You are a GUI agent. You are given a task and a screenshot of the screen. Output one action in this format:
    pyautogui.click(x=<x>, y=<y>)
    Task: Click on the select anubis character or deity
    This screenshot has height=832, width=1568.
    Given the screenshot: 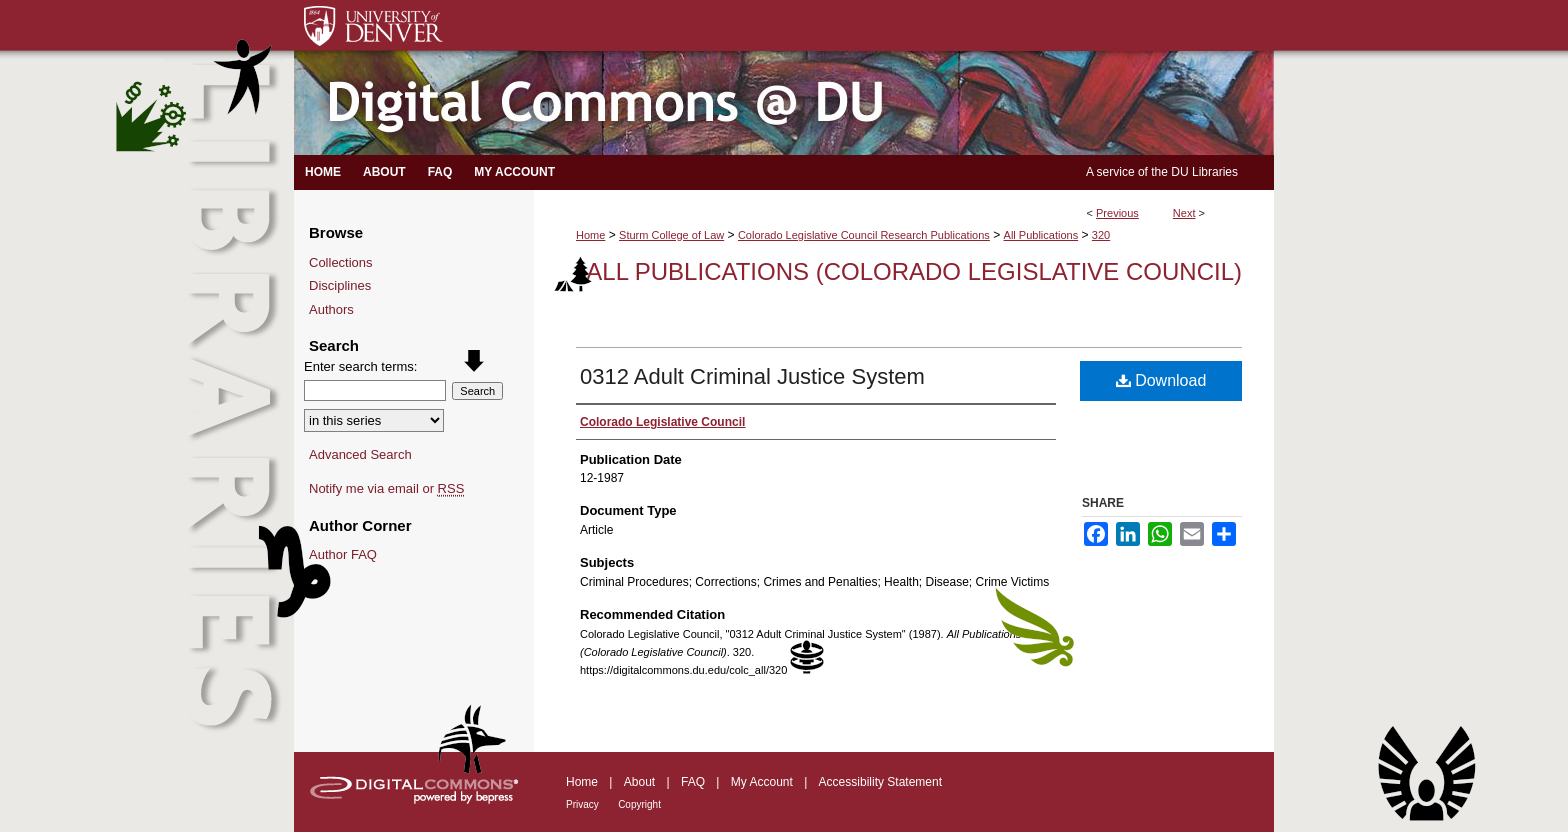 What is the action you would take?
    pyautogui.click(x=472, y=739)
    